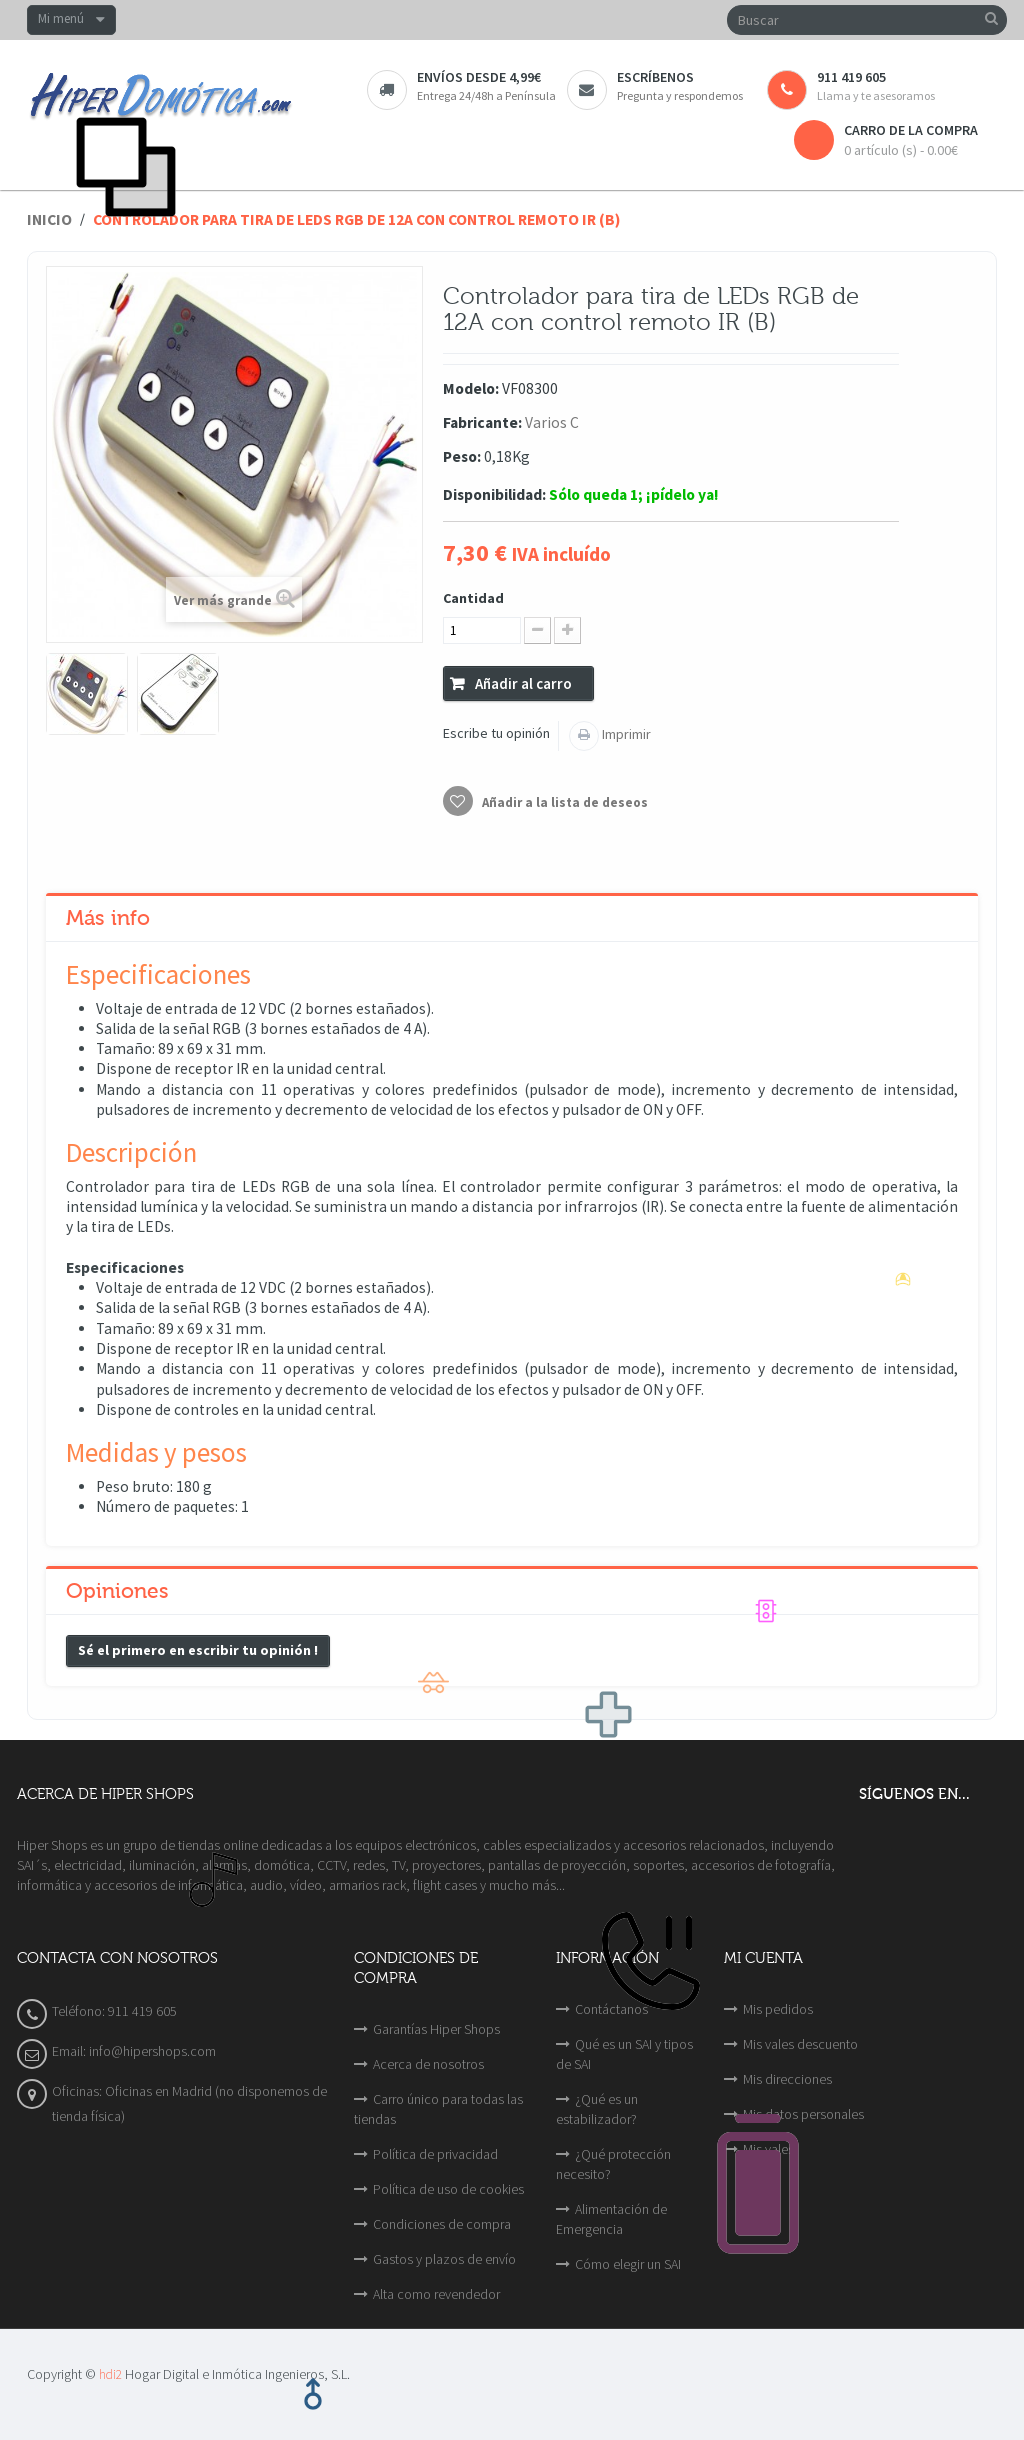 Image resolution: width=1024 pixels, height=2440 pixels. I want to click on access health or medical information, so click(608, 1714).